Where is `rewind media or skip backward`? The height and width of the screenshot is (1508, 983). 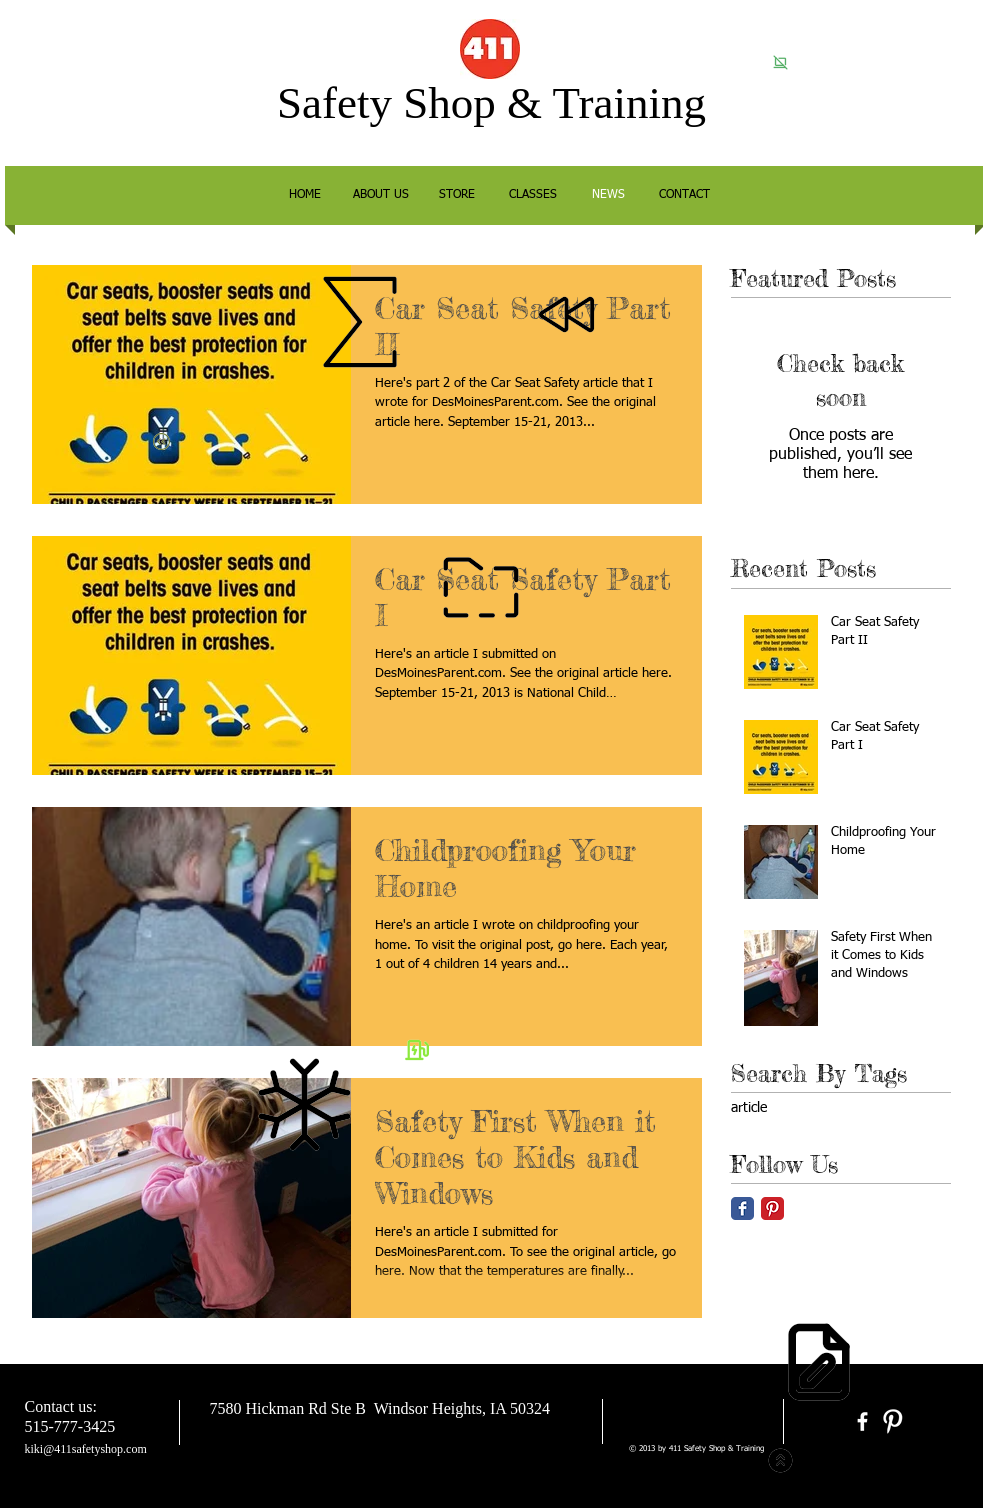 rewind media or skip backward is located at coordinates (568, 314).